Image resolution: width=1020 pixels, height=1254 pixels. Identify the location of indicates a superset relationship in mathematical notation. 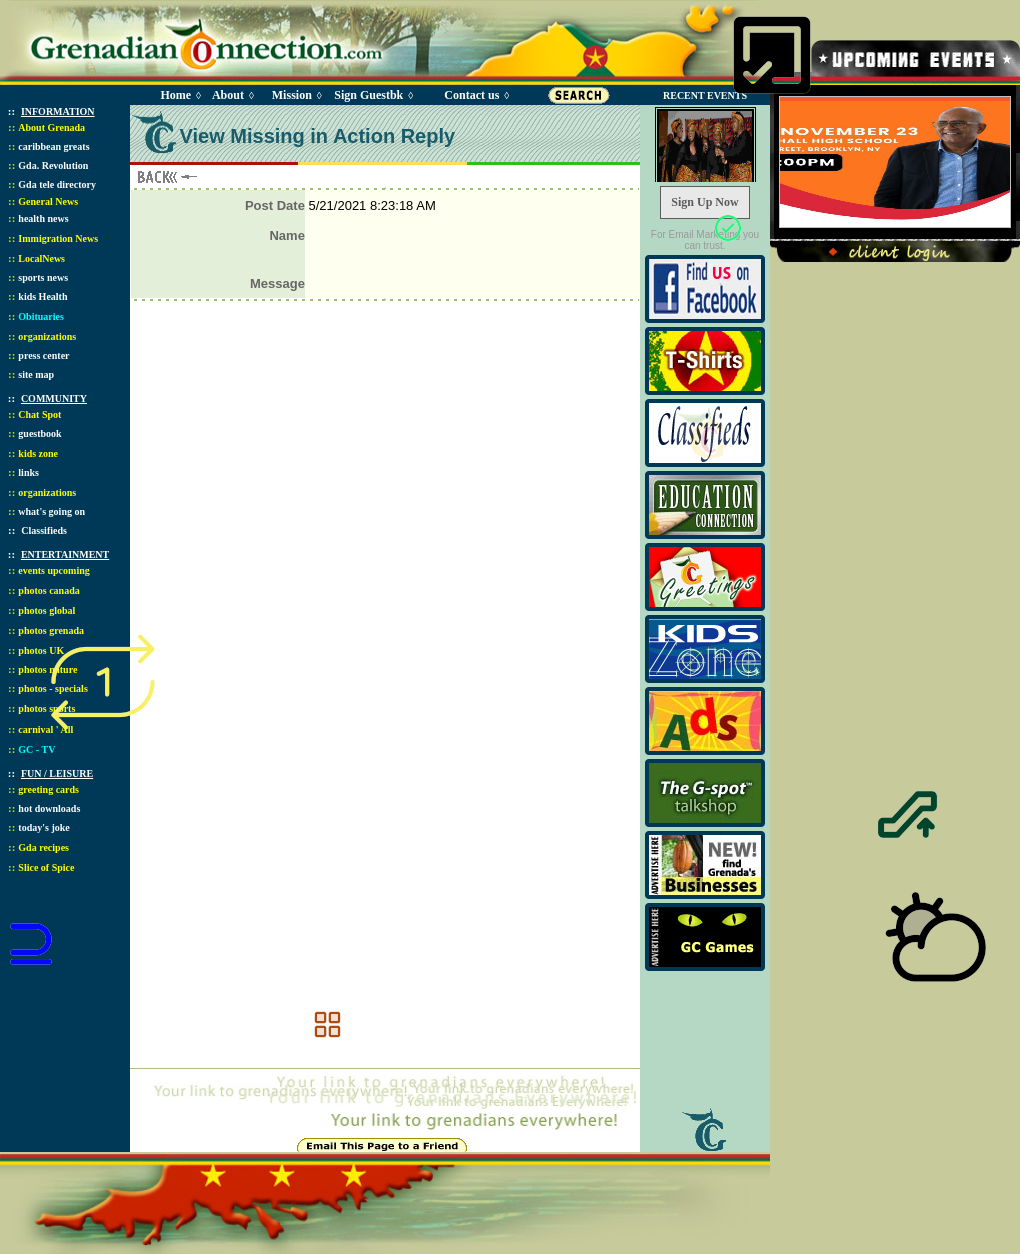
(30, 945).